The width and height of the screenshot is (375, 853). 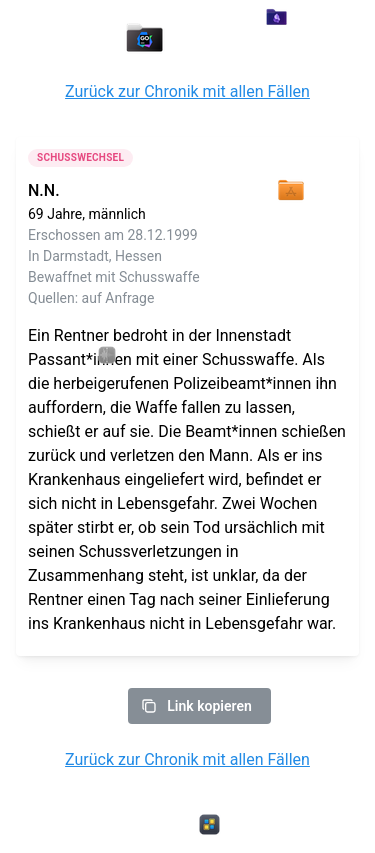 What do you see at coordinates (291, 190) in the screenshot?
I see `open templates folder` at bounding box center [291, 190].